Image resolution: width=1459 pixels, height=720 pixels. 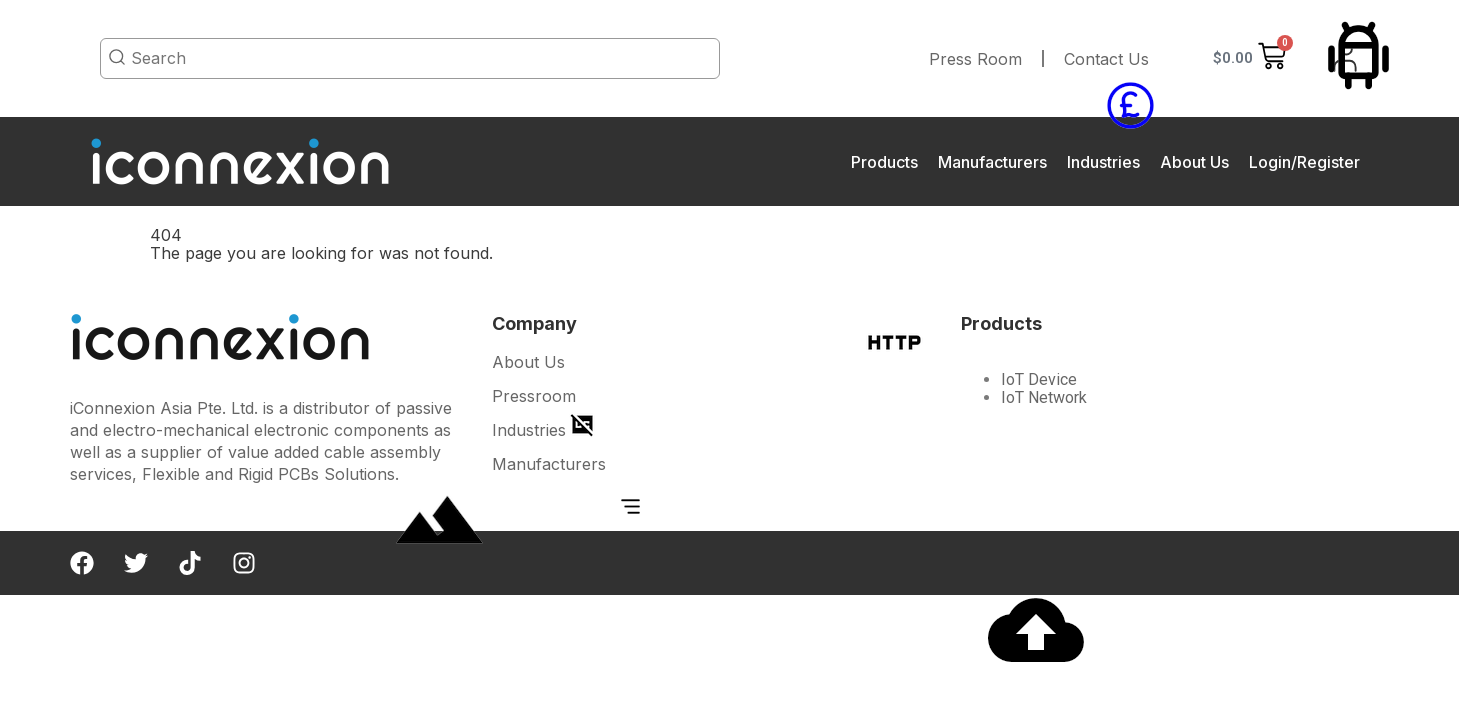 What do you see at coordinates (1358, 55) in the screenshot?
I see `android device or app indicator` at bounding box center [1358, 55].